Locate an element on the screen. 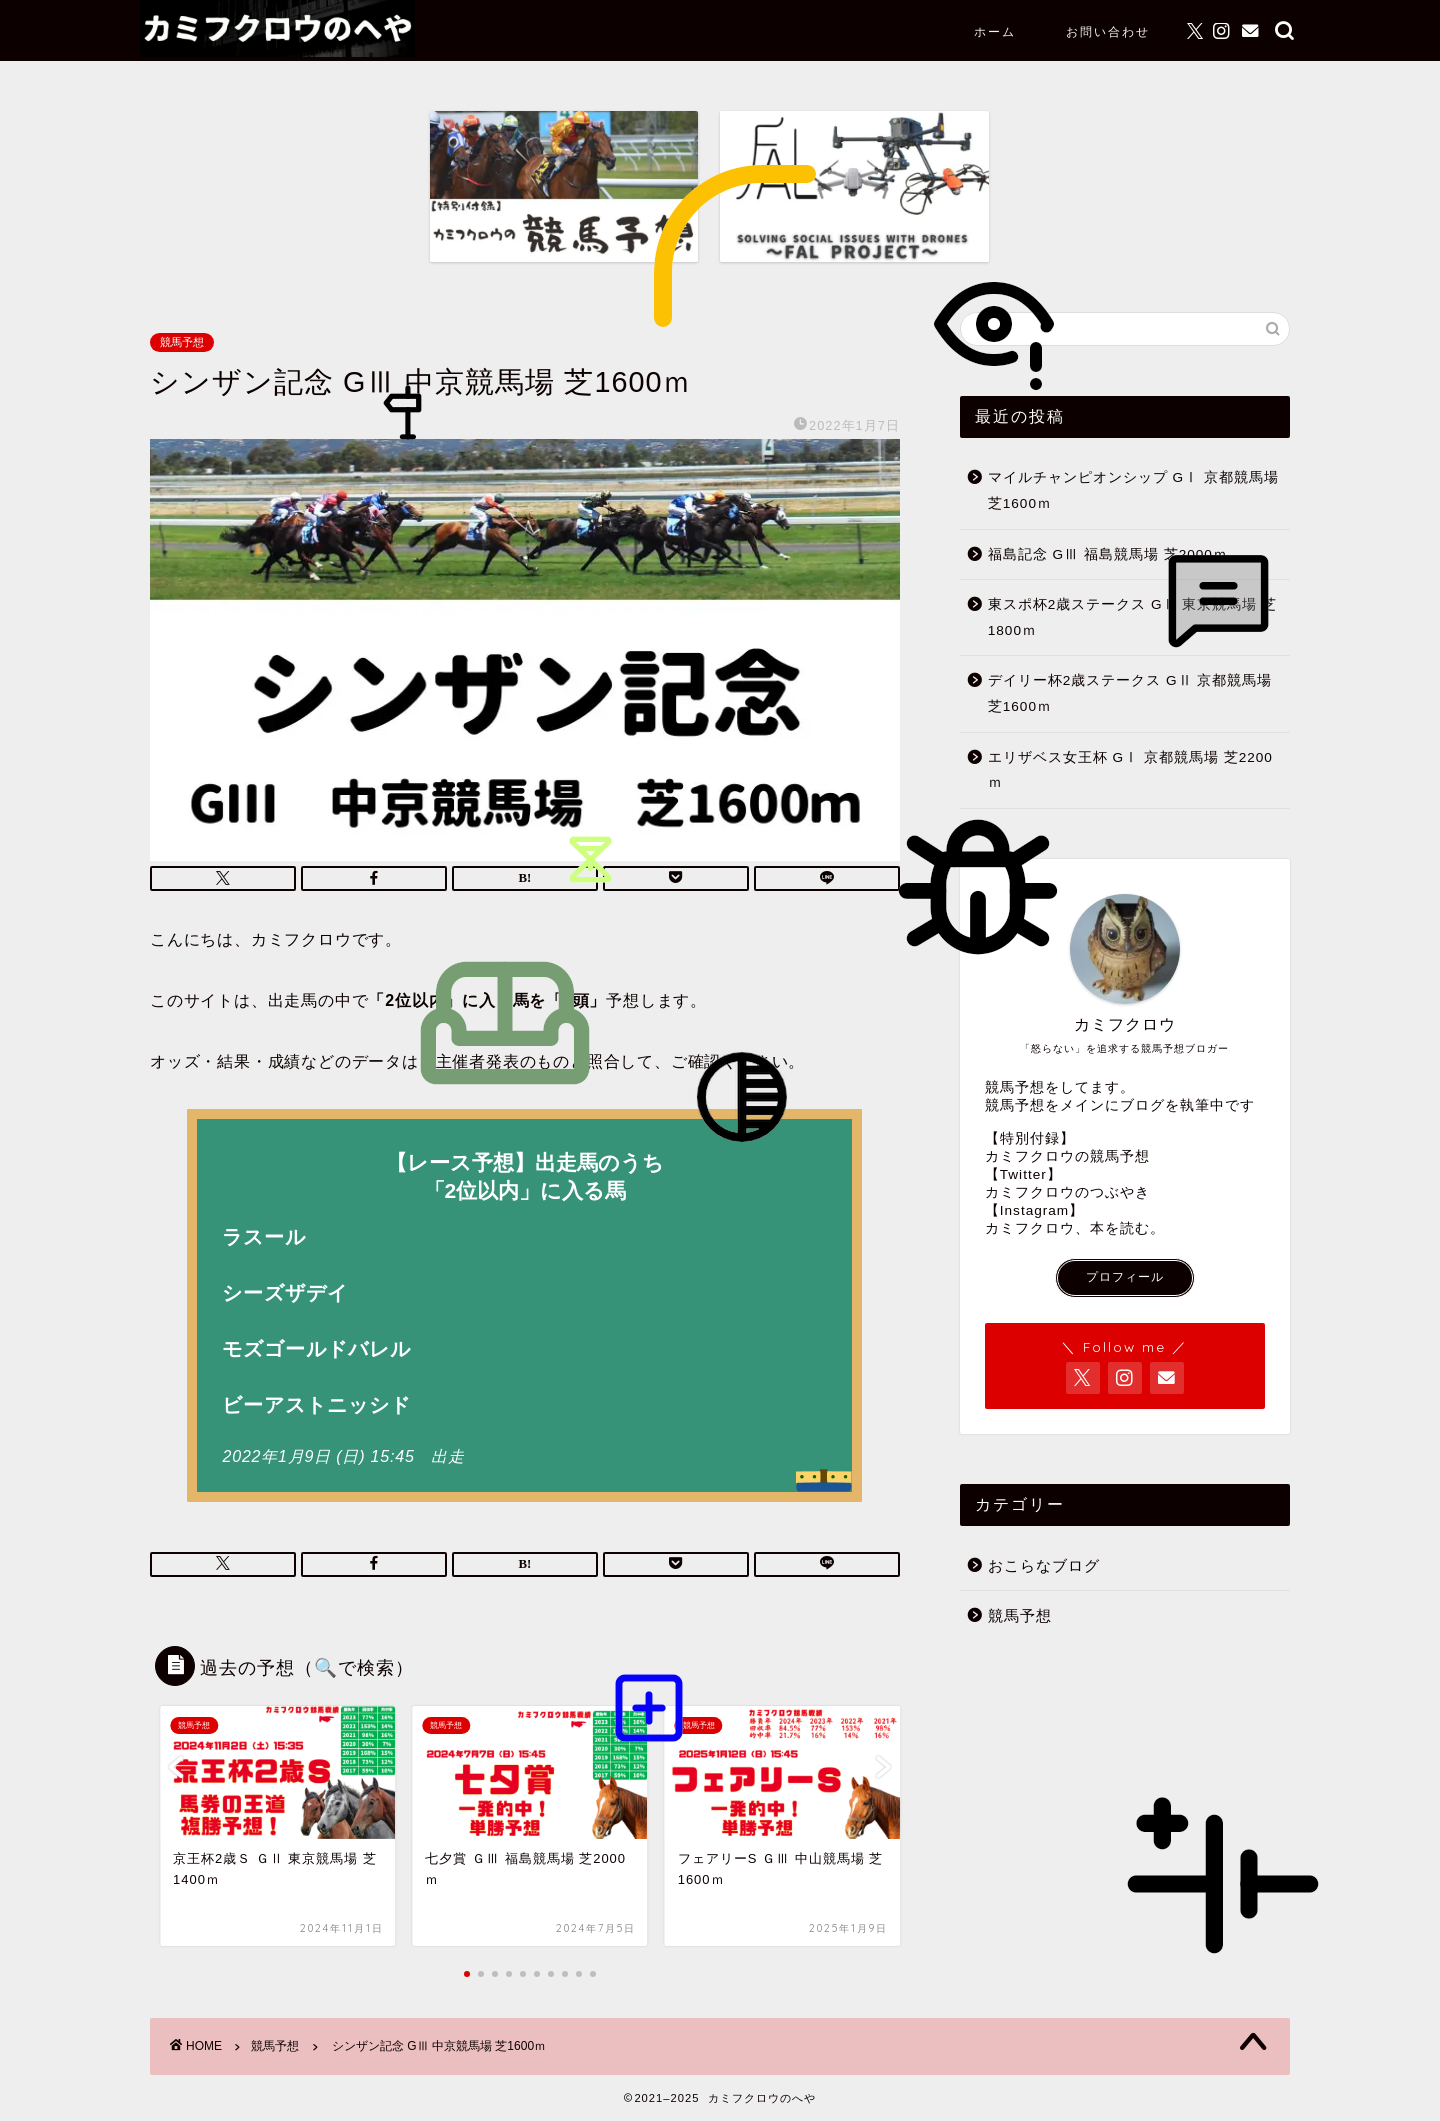  navigate to previous section is located at coordinates (402, 412).